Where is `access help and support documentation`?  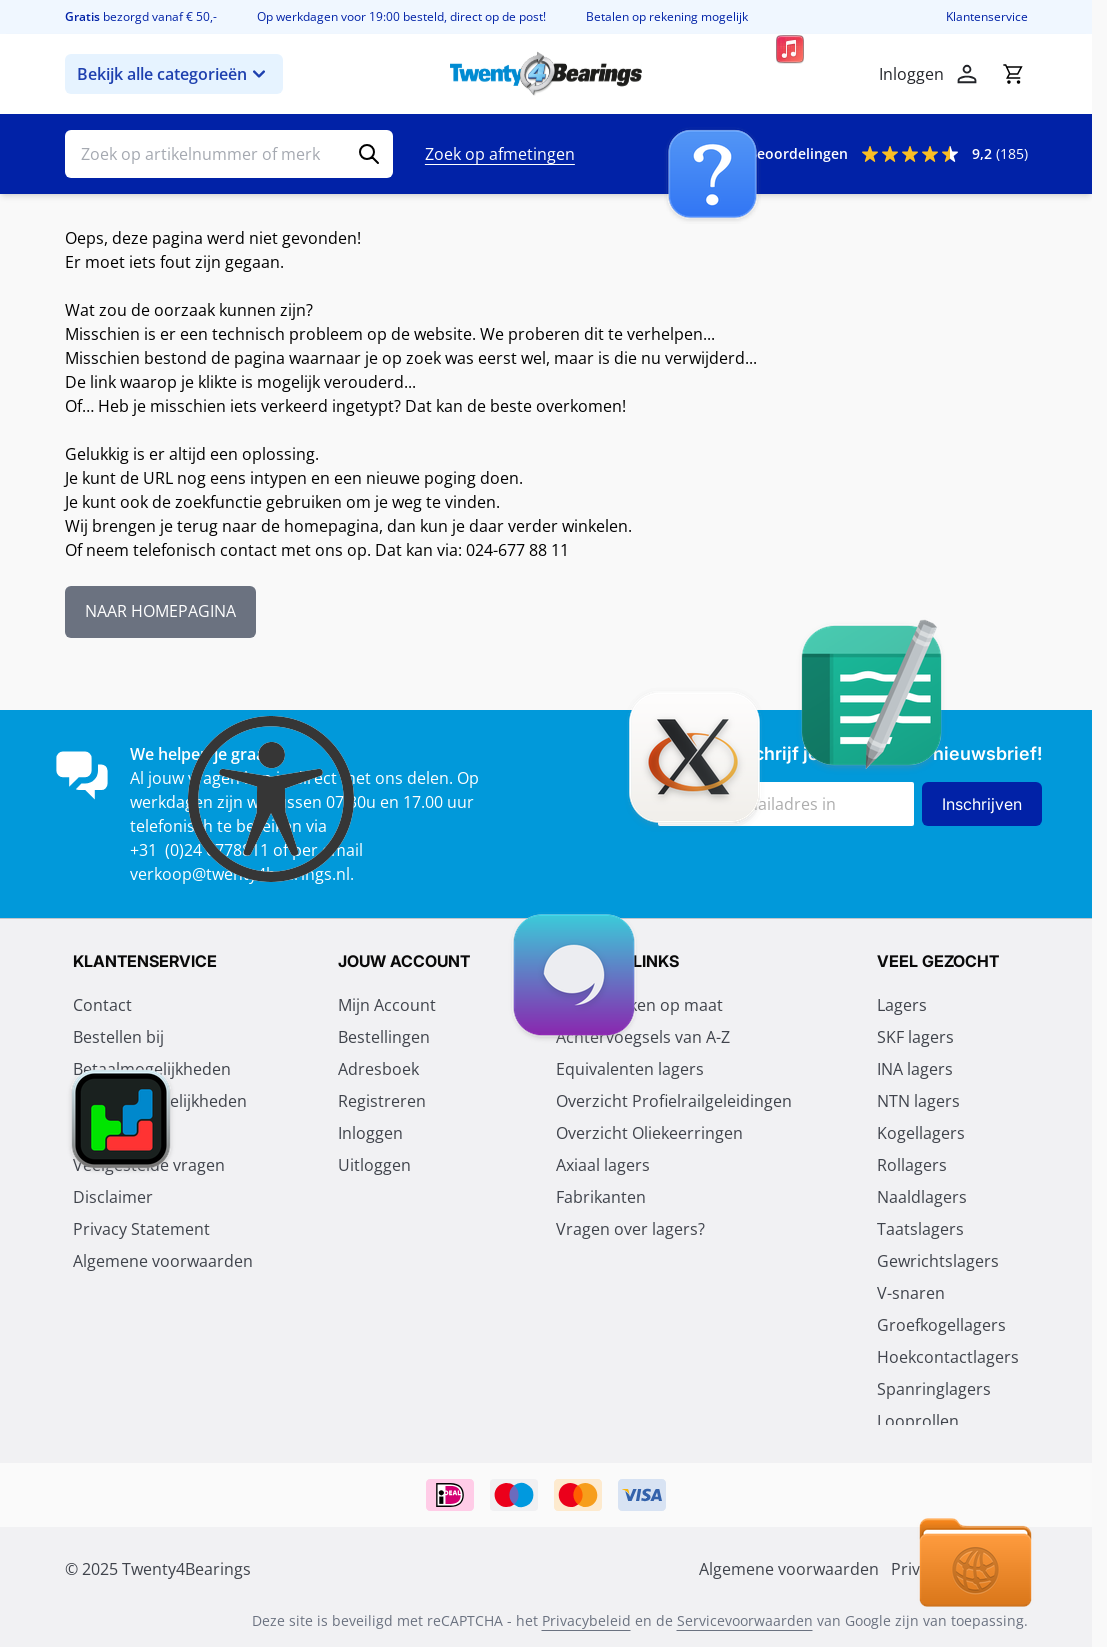
access help and support documentation is located at coordinates (712, 175).